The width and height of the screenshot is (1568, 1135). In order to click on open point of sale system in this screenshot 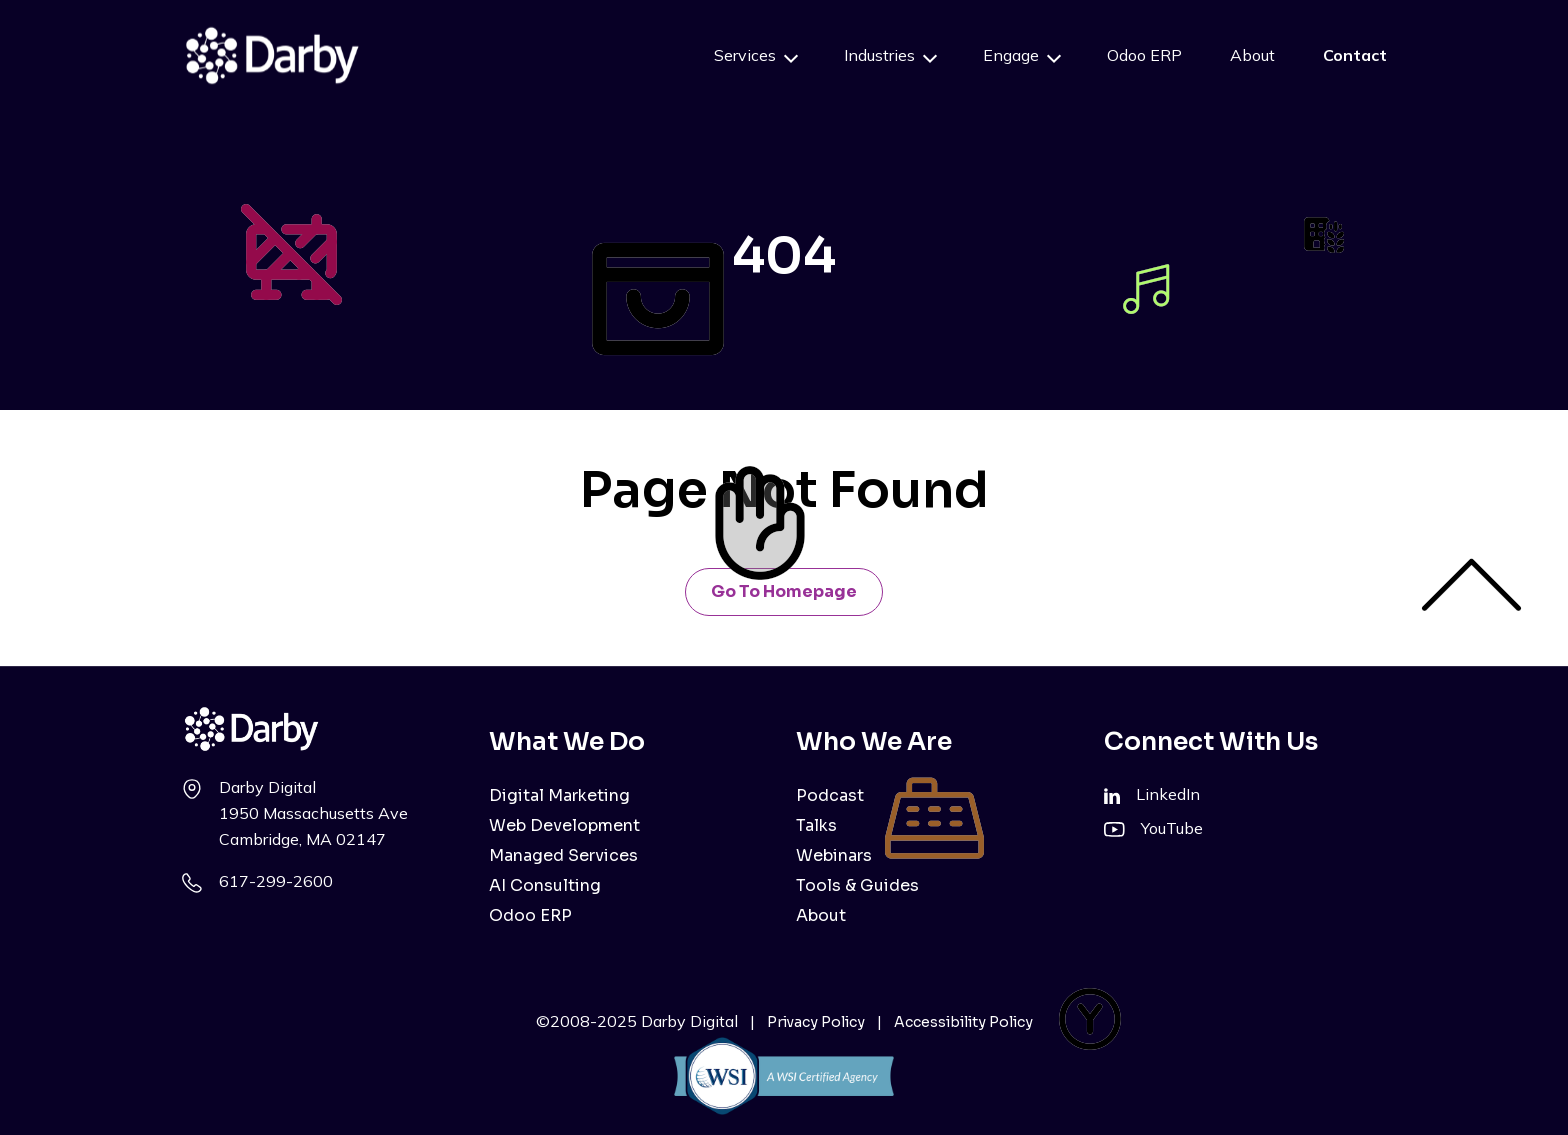, I will do `click(934, 823)`.